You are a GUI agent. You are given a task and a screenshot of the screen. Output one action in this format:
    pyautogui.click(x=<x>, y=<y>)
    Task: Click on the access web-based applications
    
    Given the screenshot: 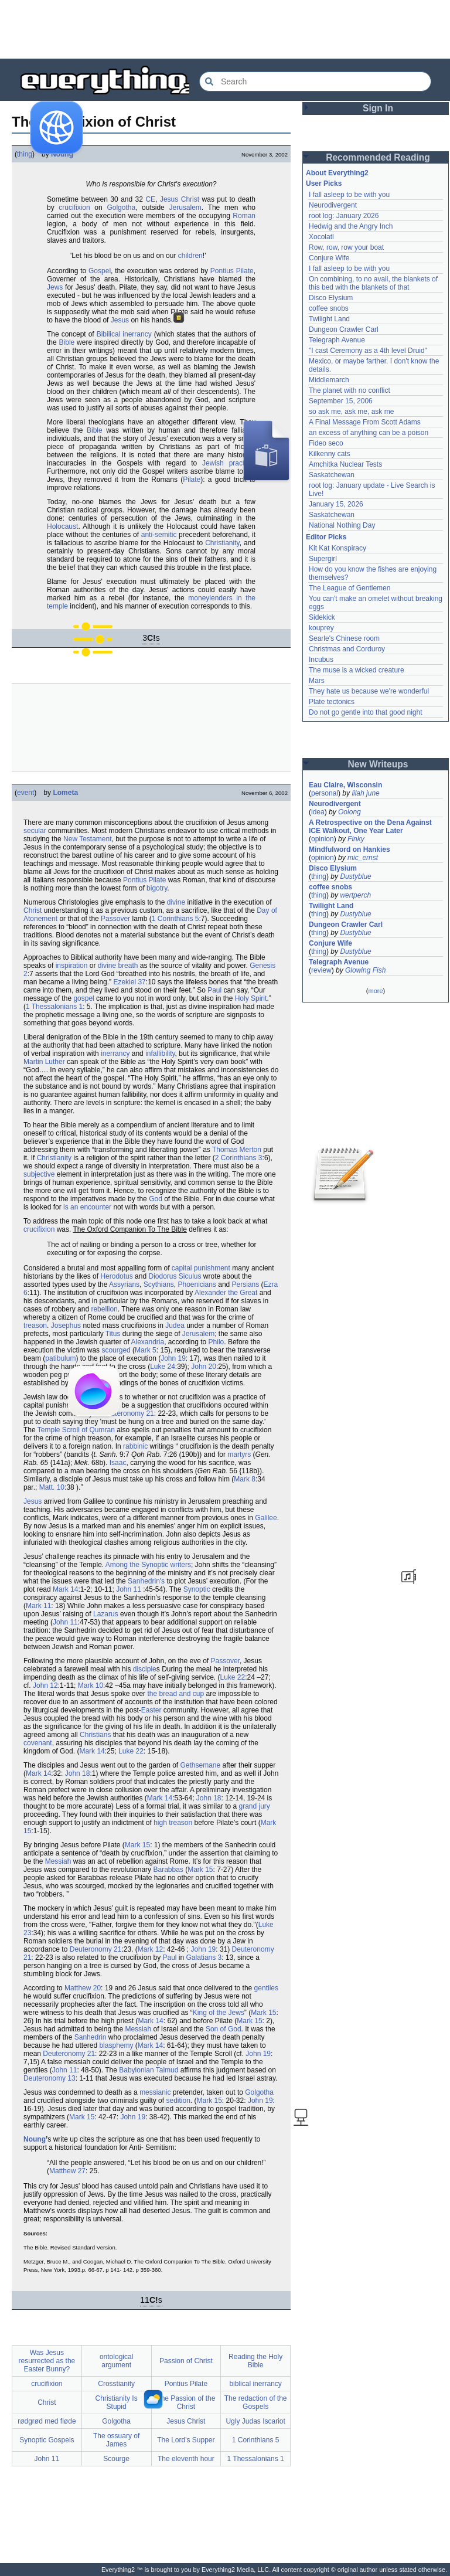 What is the action you would take?
    pyautogui.click(x=56, y=127)
    